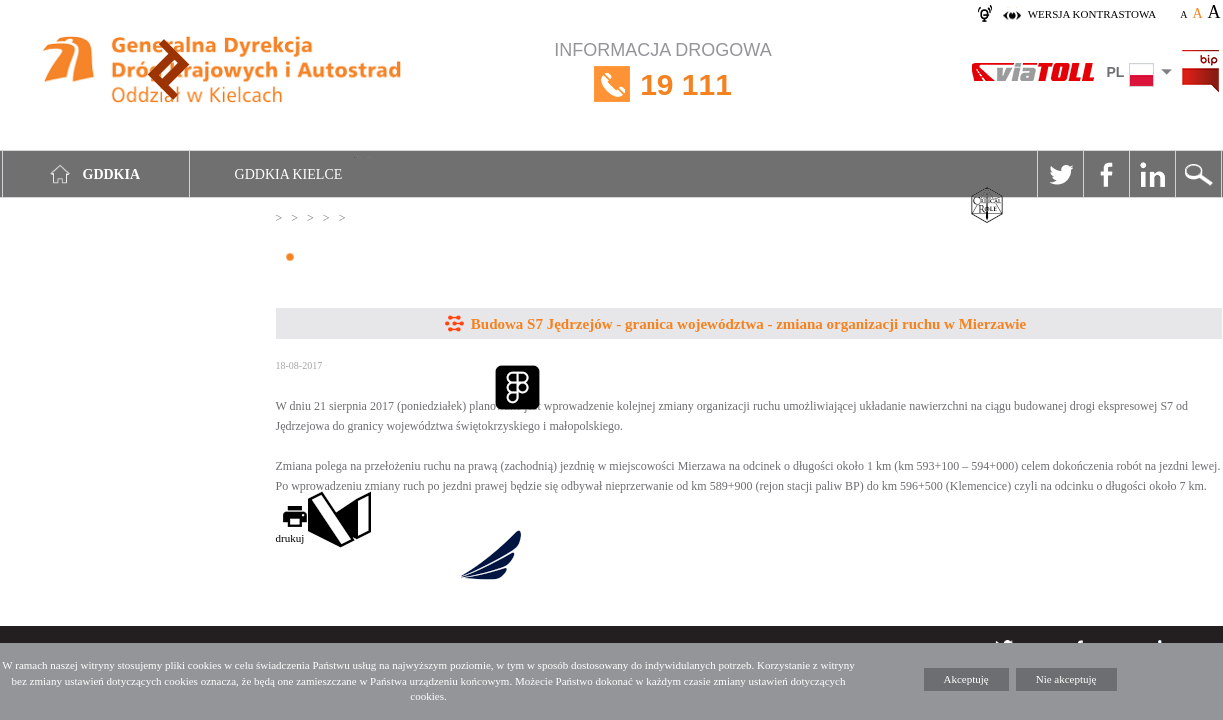 Image resolution: width=1223 pixels, height=720 pixels. What do you see at coordinates (339, 519) in the screenshot?
I see `visit Material for MkDocs documentation` at bounding box center [339, 519].